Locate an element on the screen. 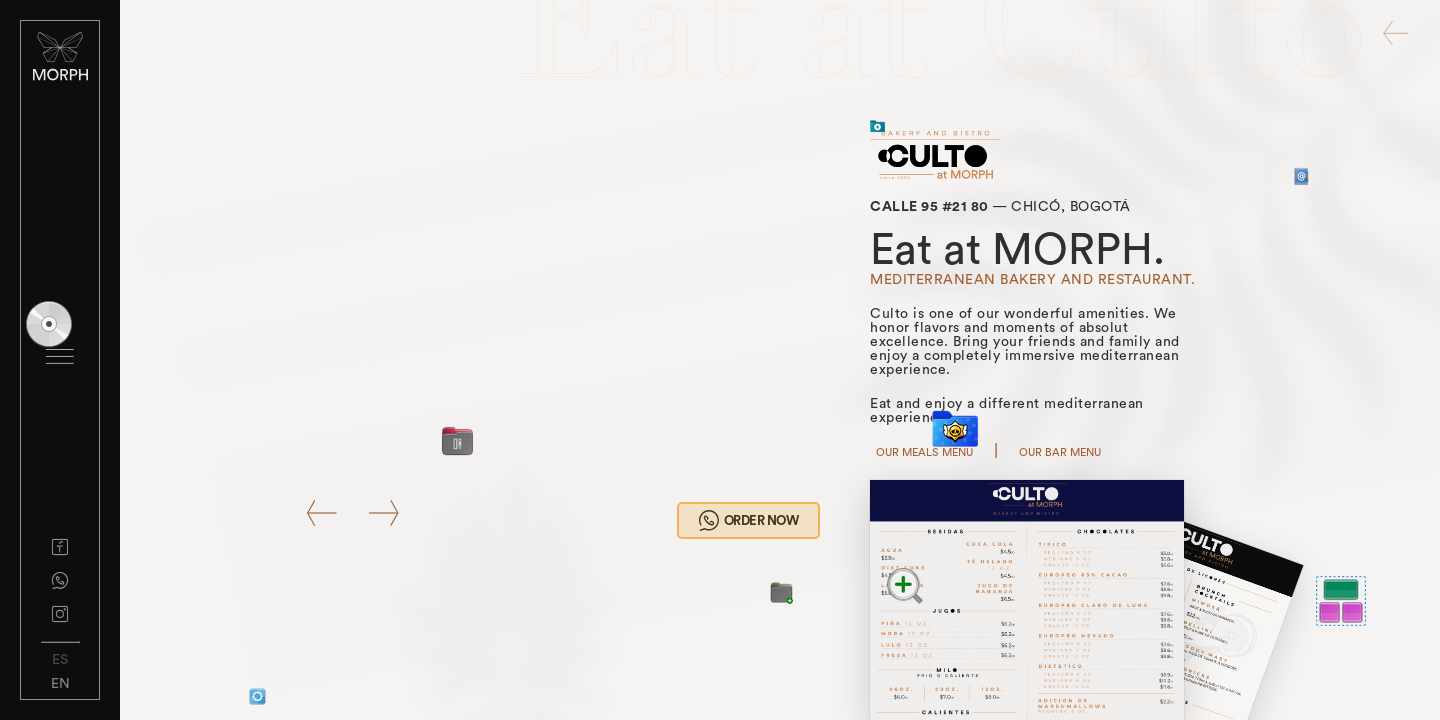 This screenshot has width=1440, height=720. open your address book or contacts is located at coordinates (1301, 177).